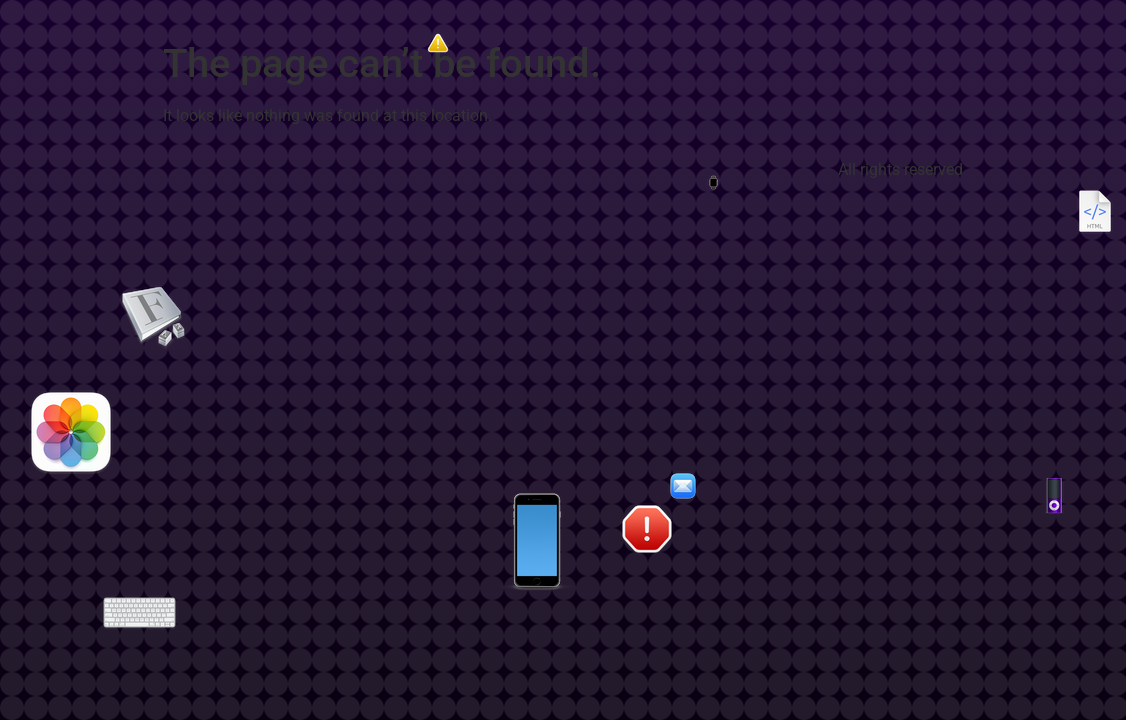  Describe the element at coordinates (1054, 496) in the screenshot. I see `indicates a connected iPod nano device` at that location.